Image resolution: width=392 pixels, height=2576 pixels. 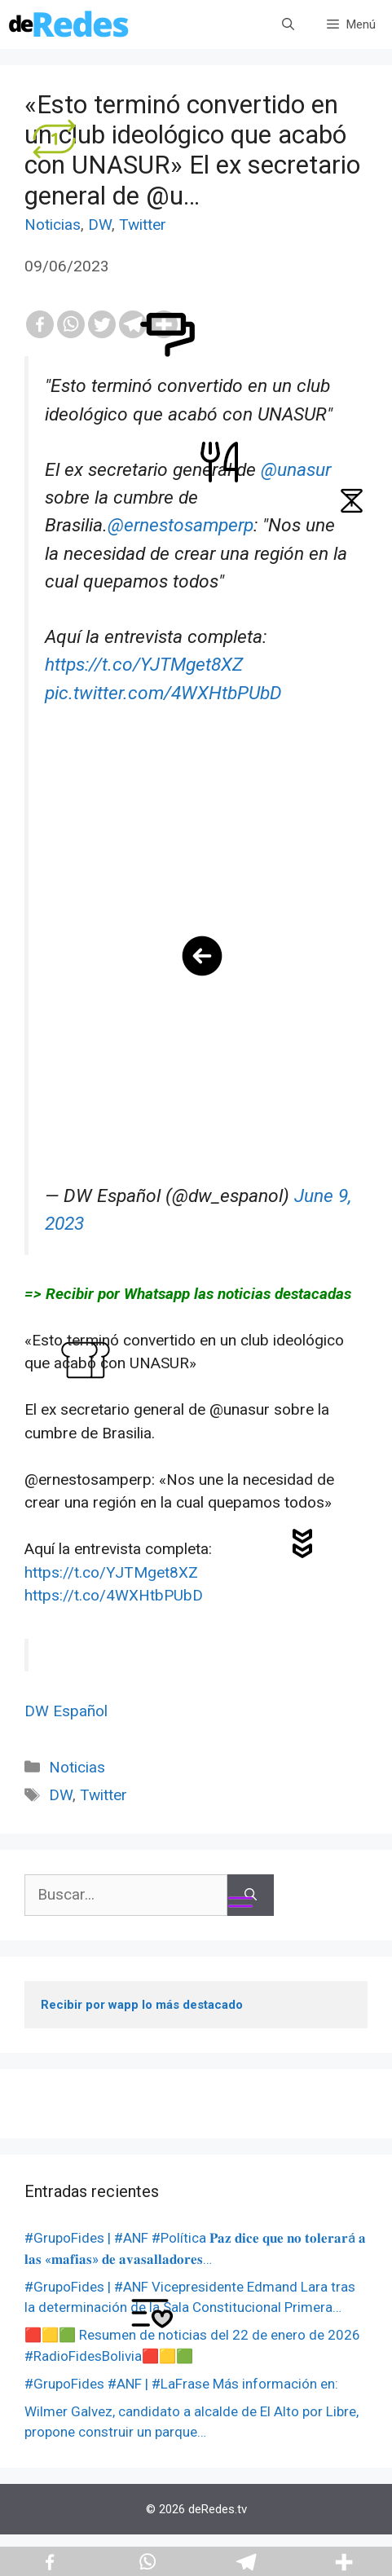 I want to click on go back to the previous screen, so click(x=202, y=956).